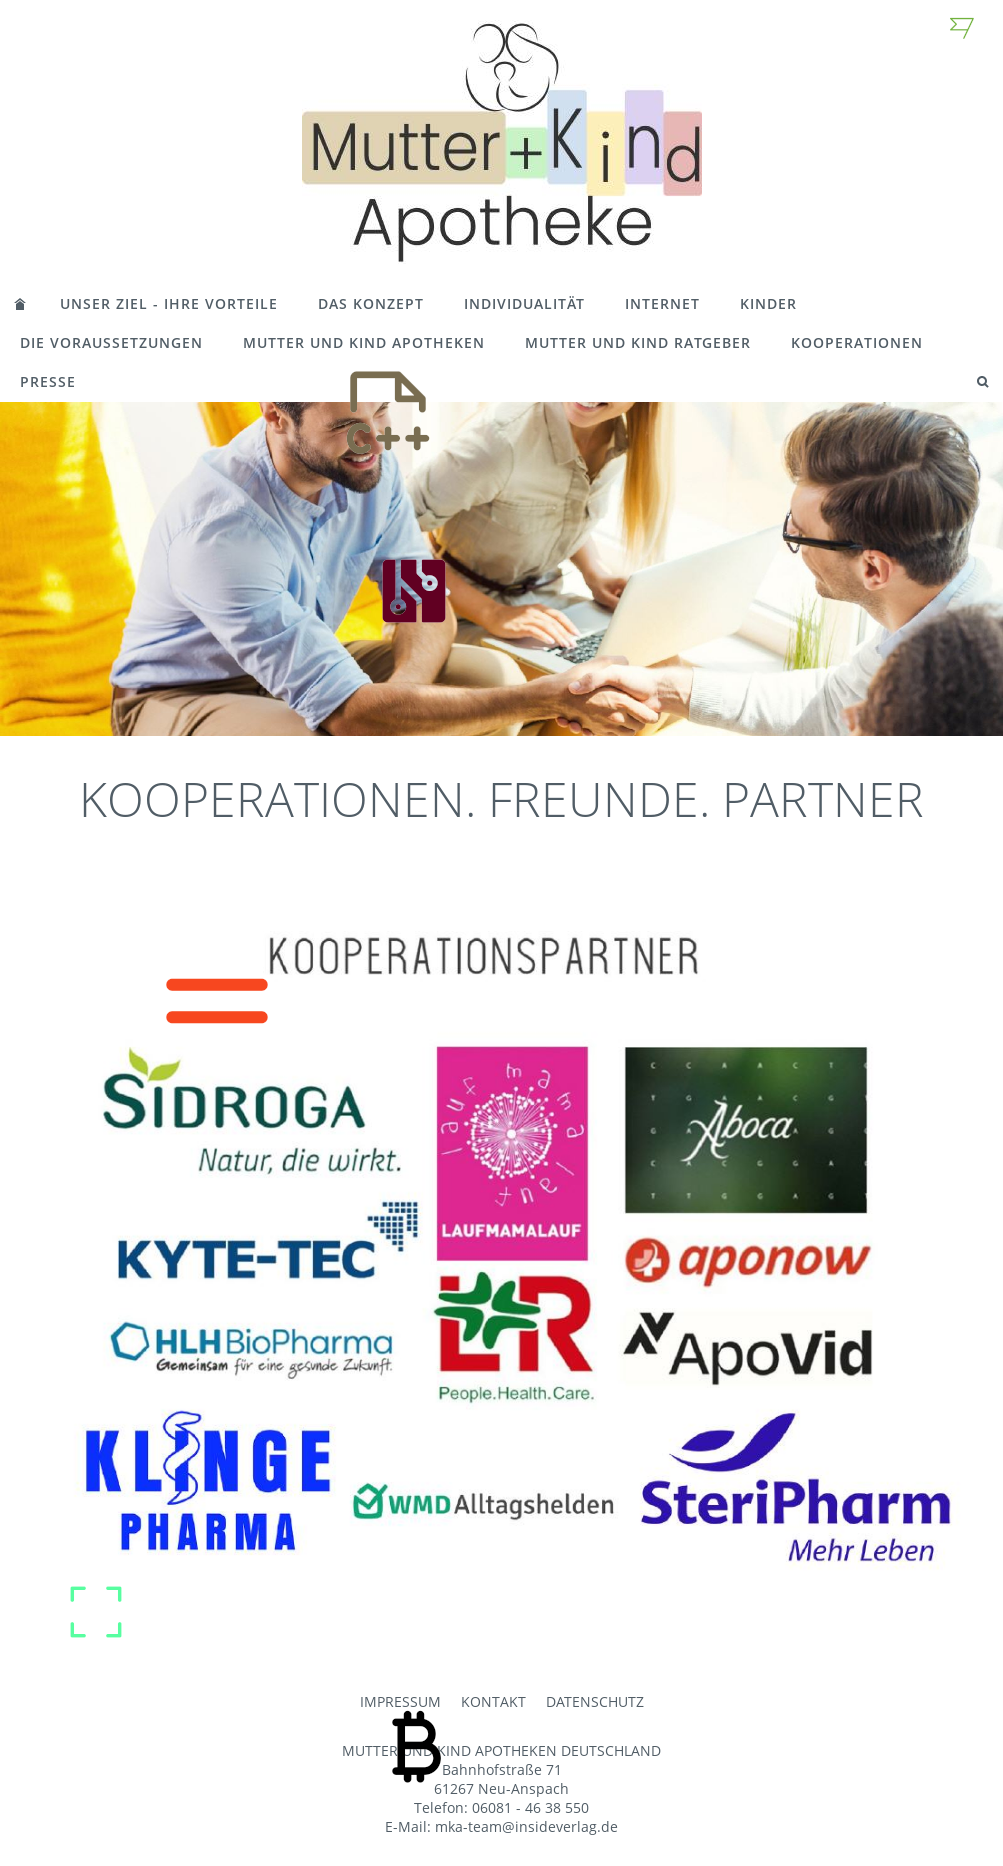 This screenshot has height=1866, width=1003. I want to click on expand to fullscreen mode, so click(96, 1612).